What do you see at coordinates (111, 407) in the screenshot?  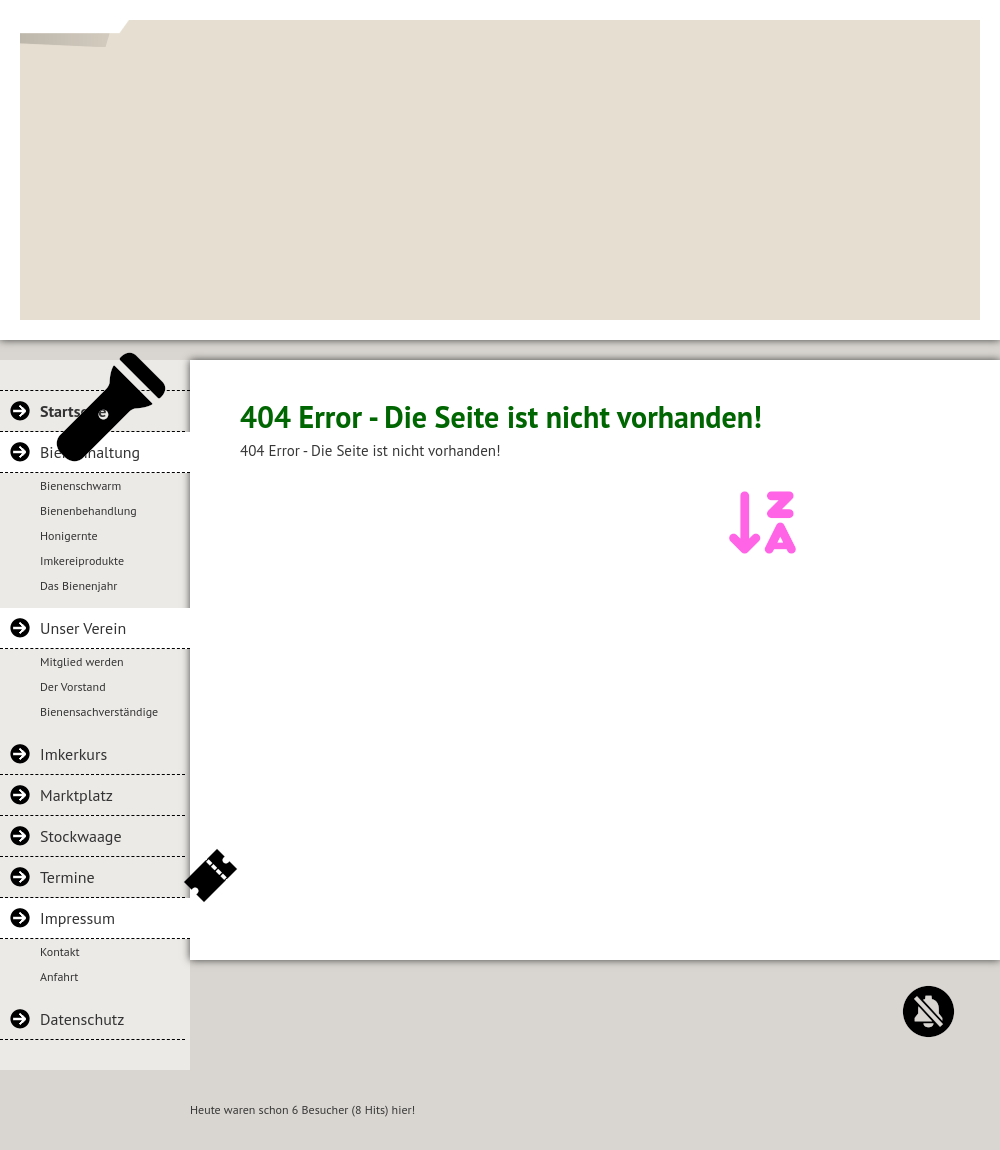 I see `turn on device flashlight` at bounding box center [111, 407].